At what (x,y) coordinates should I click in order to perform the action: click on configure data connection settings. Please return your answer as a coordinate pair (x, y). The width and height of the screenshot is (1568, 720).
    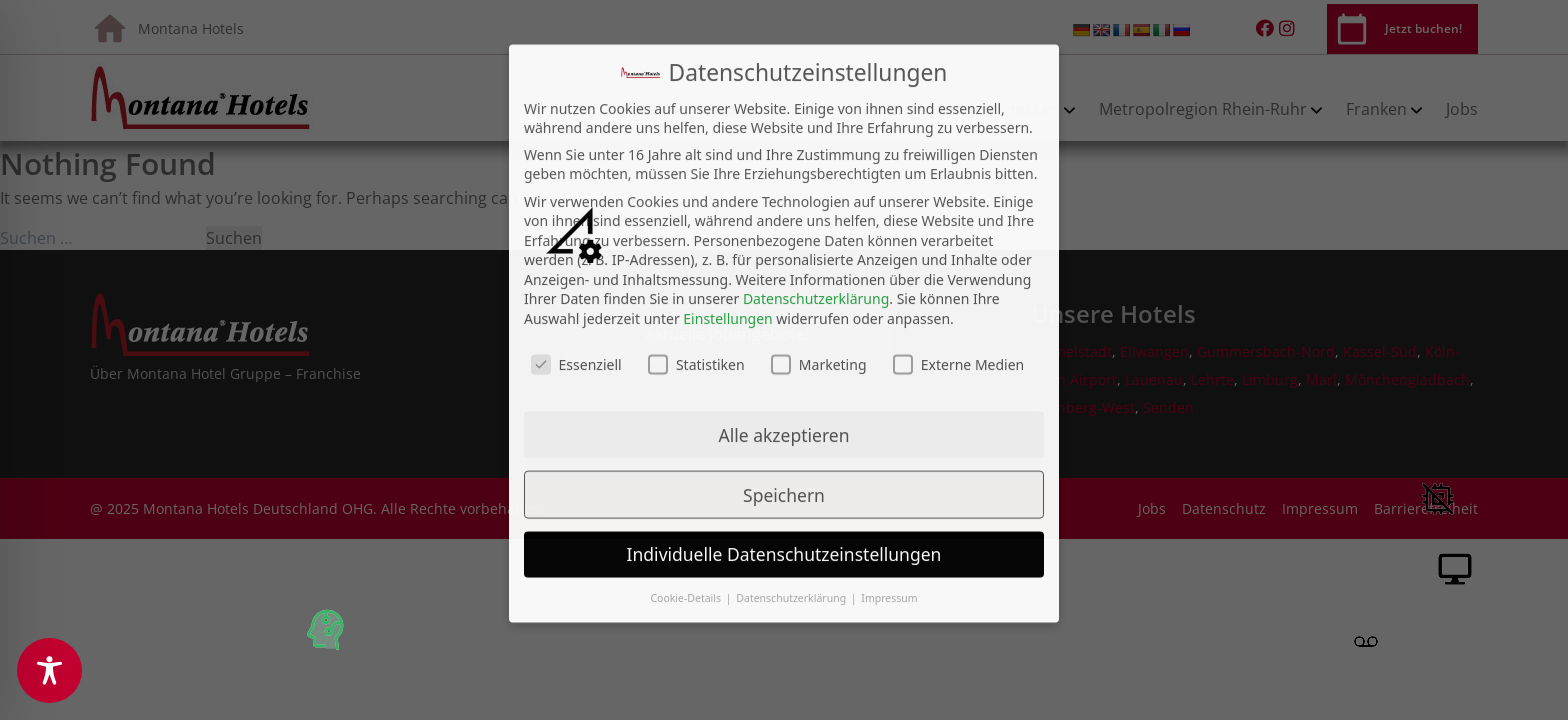
    Looking at the image, I should click on (574, 235).